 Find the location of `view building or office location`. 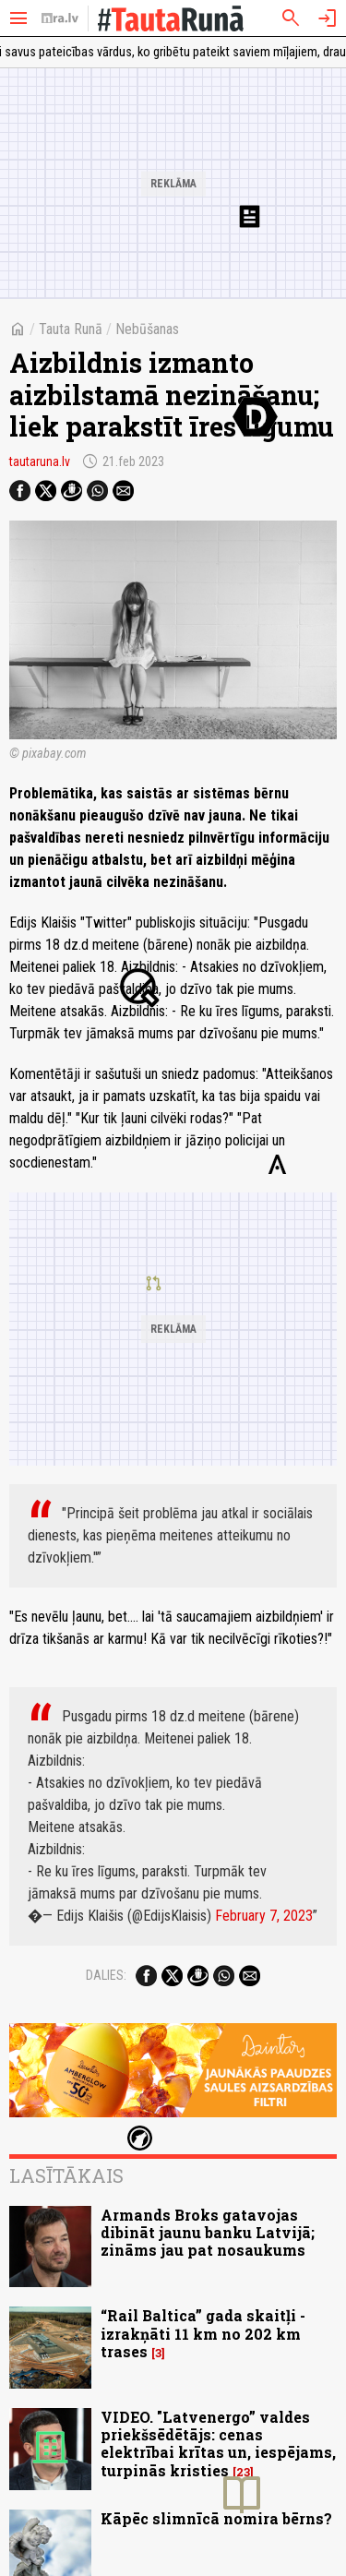

view building or office location is located at coordinates (50, 2447).